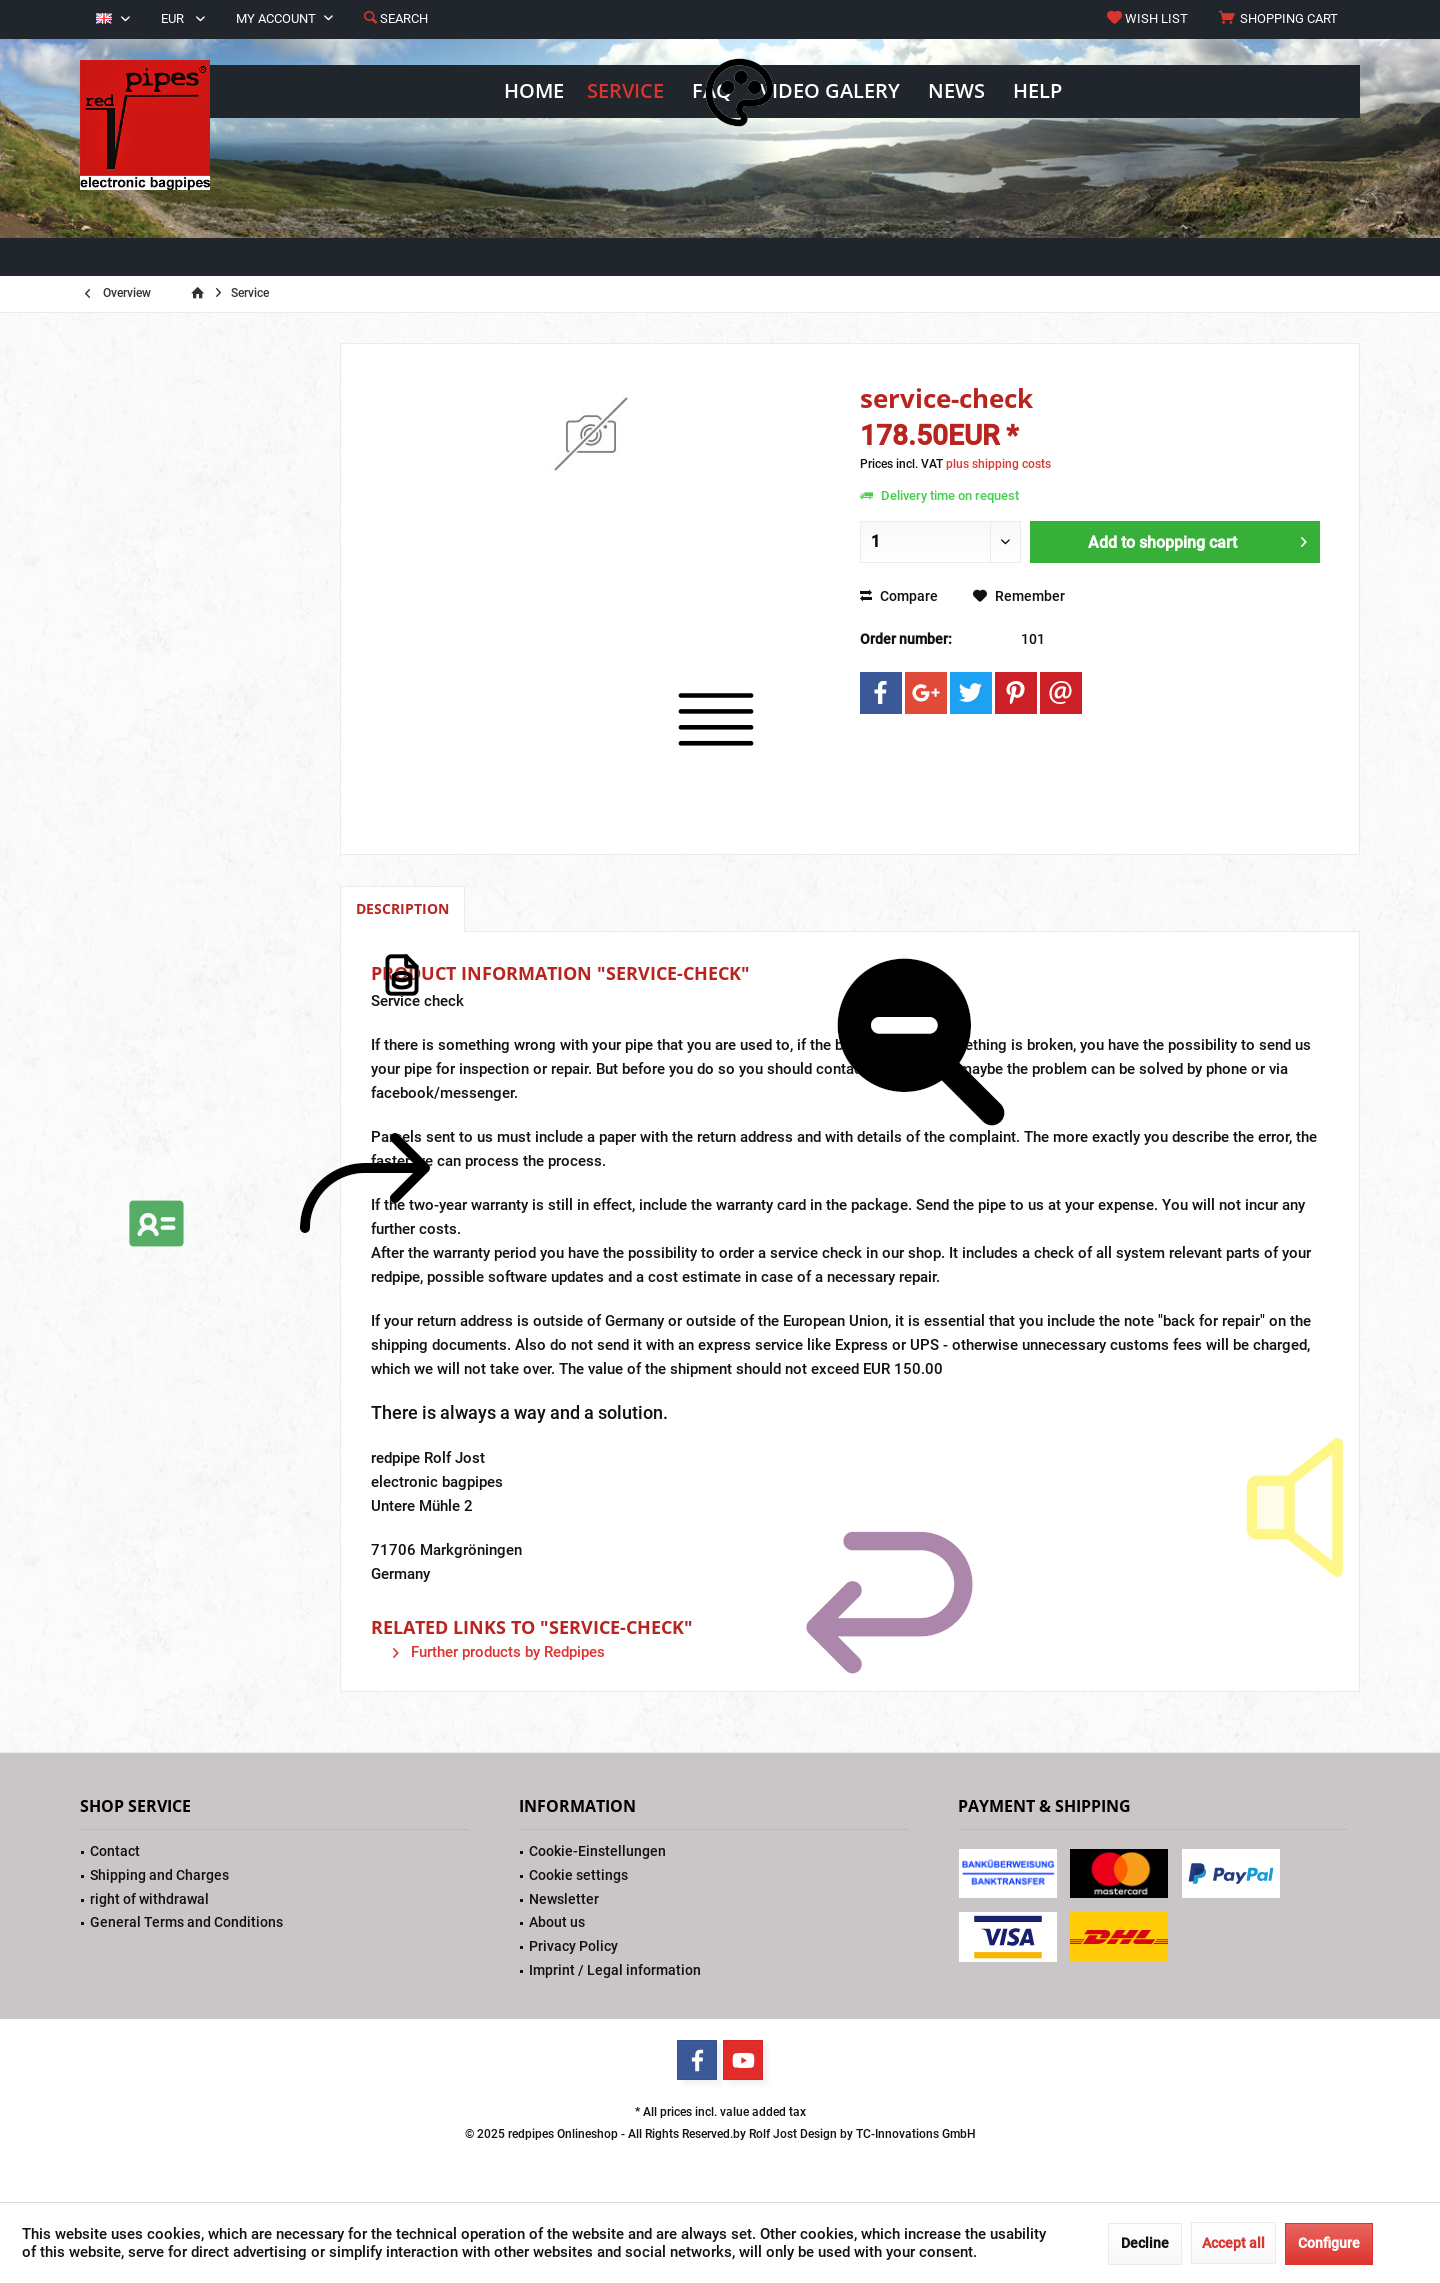 The width and height of the screenshot is (1440, 2283). I want to click on share or forward content, so click(365, 1183).